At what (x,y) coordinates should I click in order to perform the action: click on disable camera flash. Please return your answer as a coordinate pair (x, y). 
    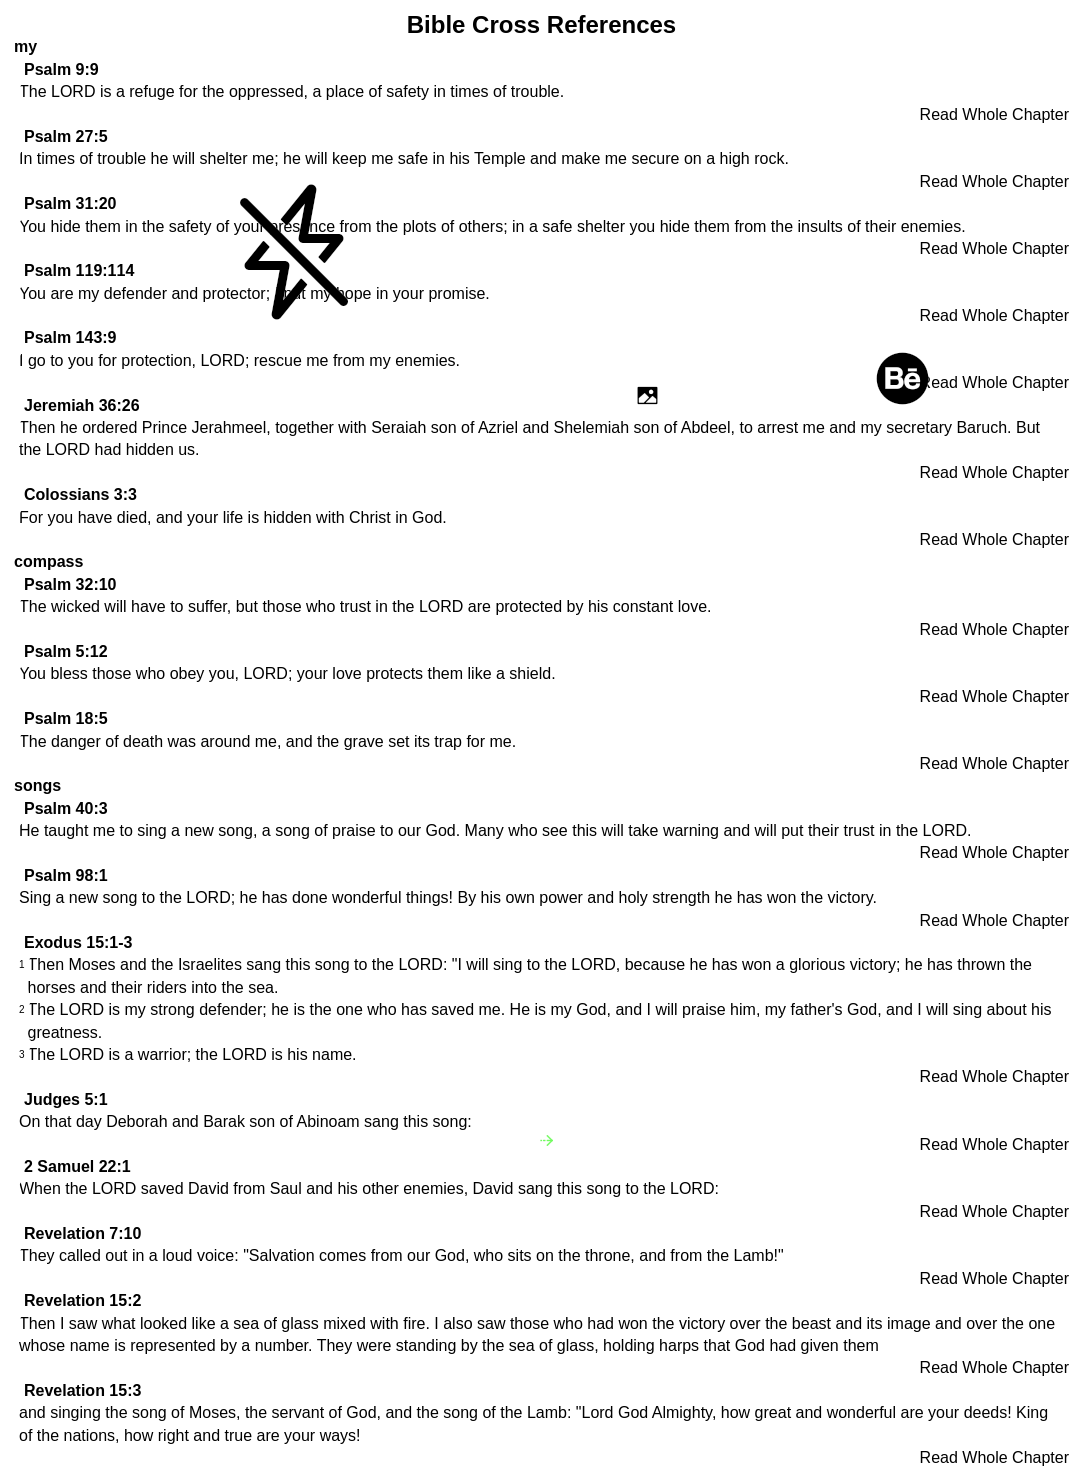
    Looking at the image, I should click on (294, 252).